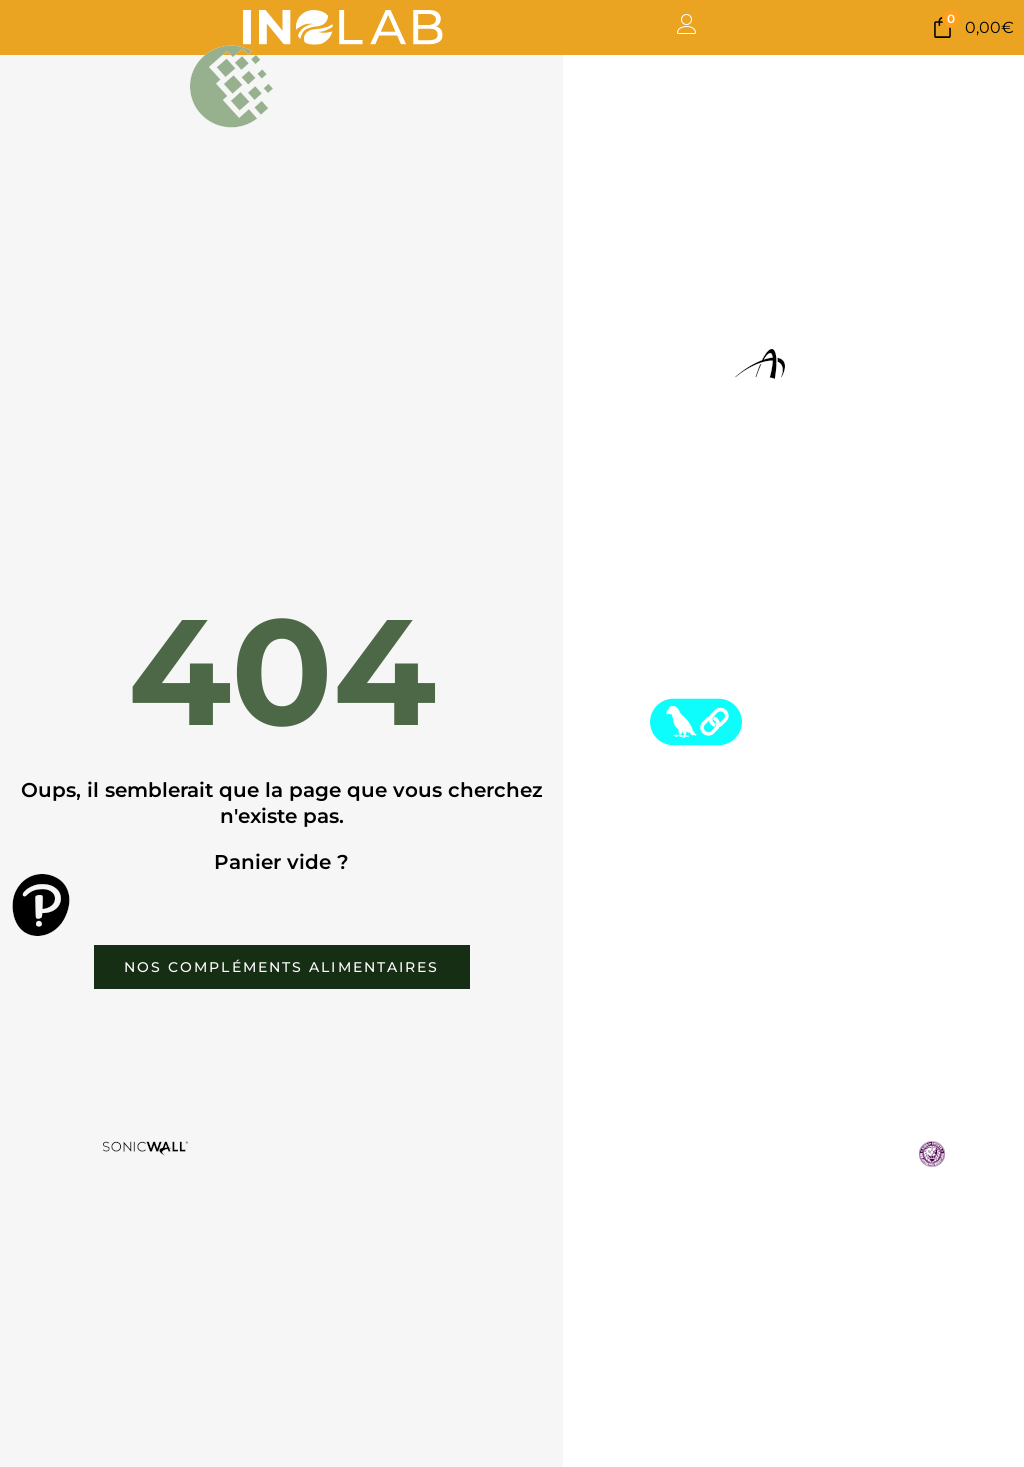 Image resolution: width=1024 pixels, height=1467 pixels. I want to click on new japan pro-wrestling official logo, so click(932, 1154).